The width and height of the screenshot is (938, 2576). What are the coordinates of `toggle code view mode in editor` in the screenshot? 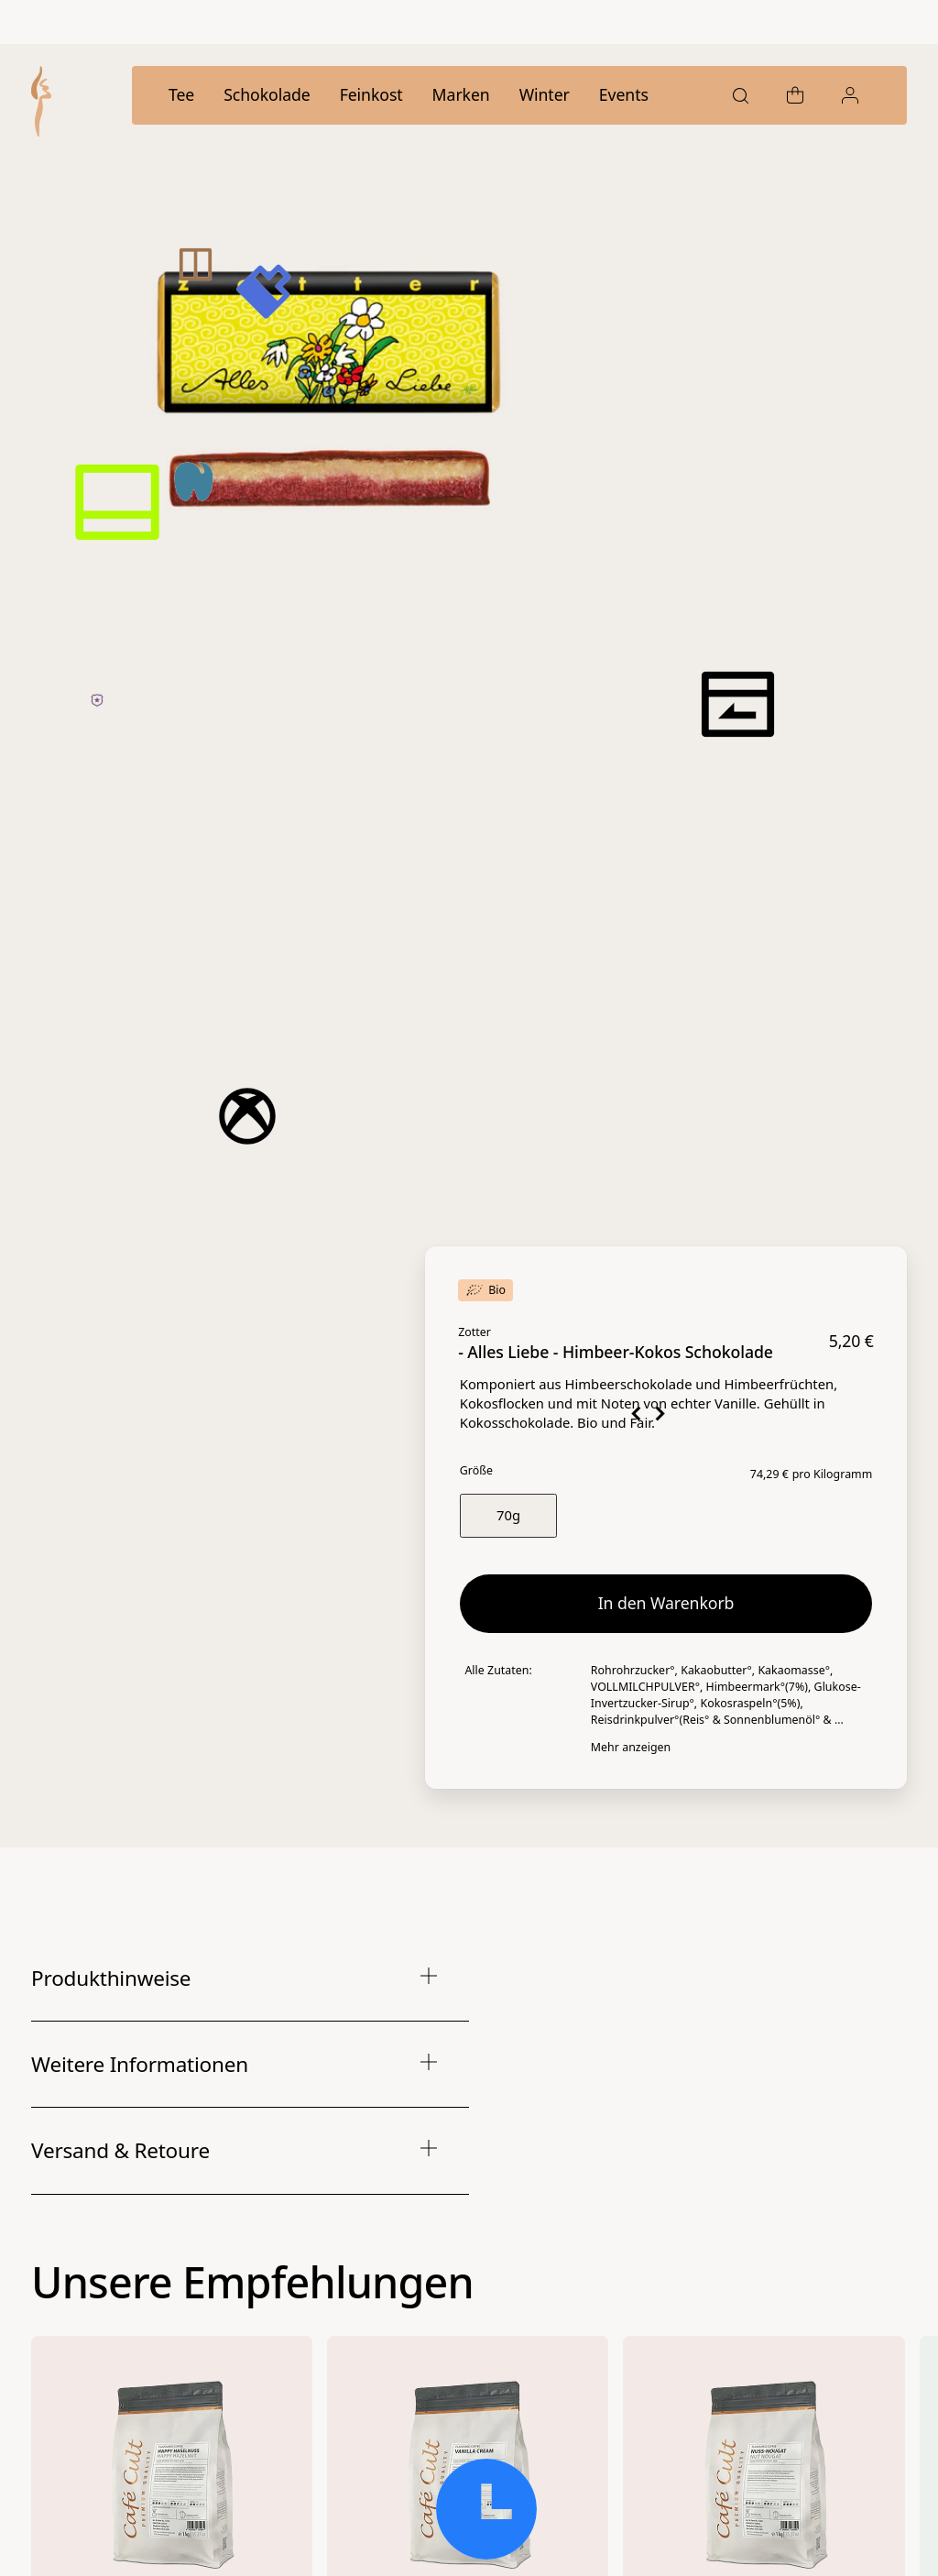 It's located at (648, 1413).